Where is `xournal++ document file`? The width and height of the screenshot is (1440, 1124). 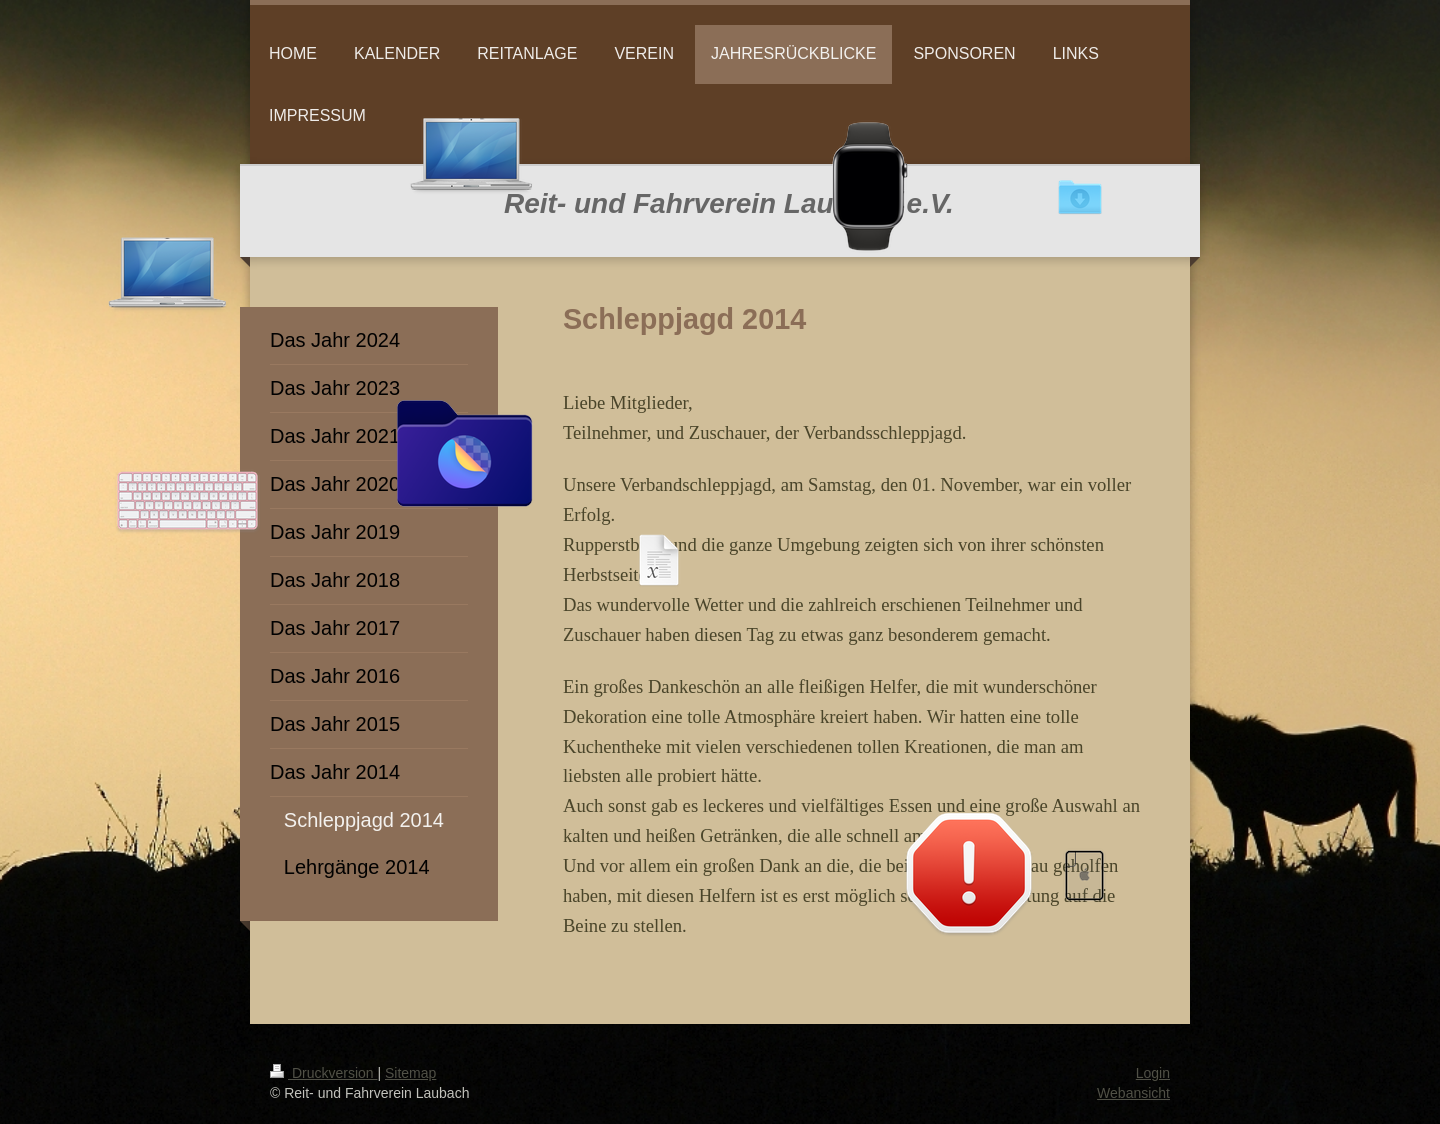 xournal++ document file is located at coordinates (659, 561).